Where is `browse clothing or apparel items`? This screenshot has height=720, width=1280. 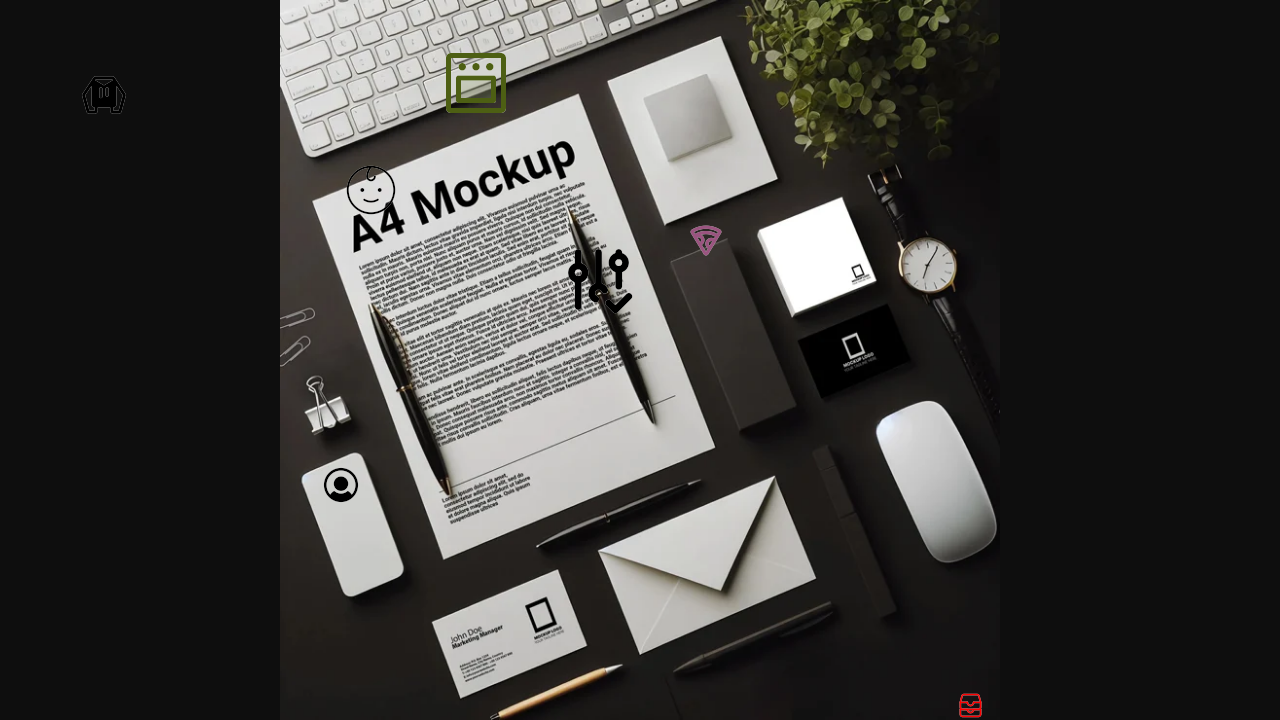
browse clothing or apparel items is located at coordinates (104, 95).